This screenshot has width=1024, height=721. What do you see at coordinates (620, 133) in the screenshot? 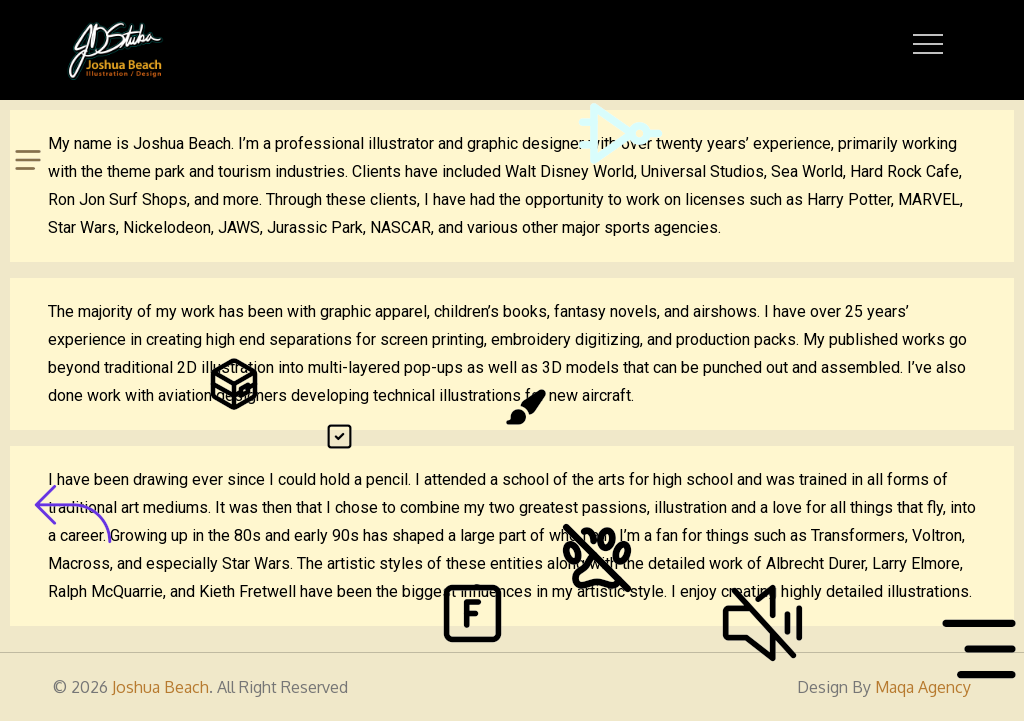
I see `represents a logic NOT gate in circuit design` at bounding box center [620, 133].